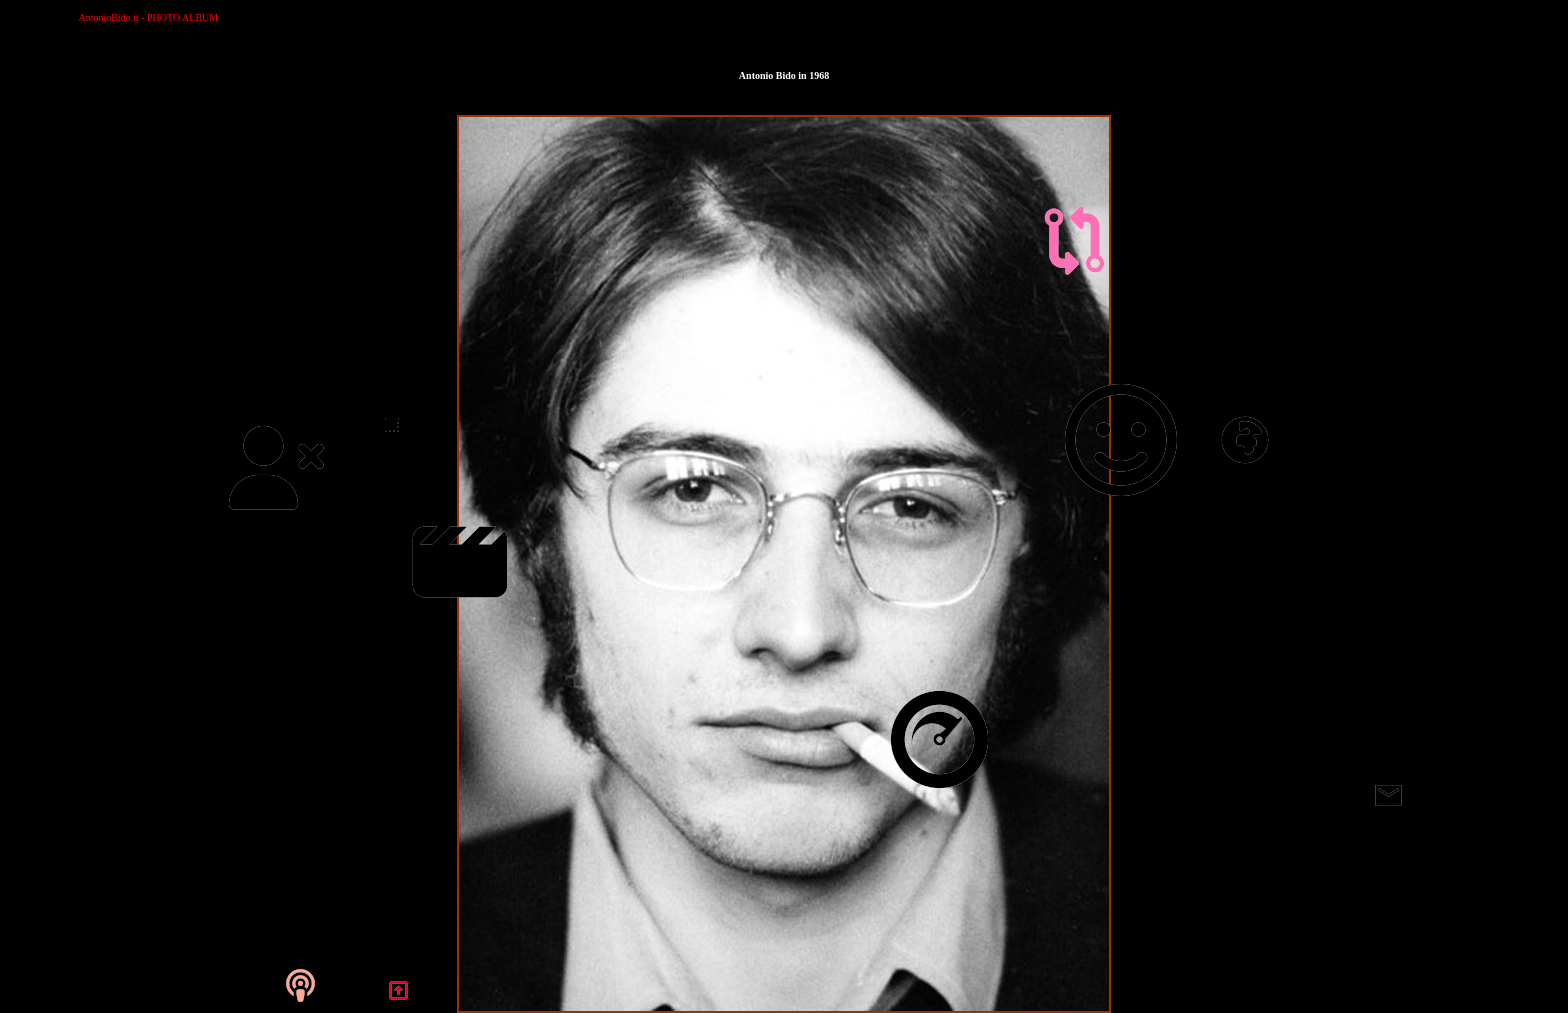 This screenshot has width=1568, height=1013. What do you see at coordinates (1388, 795) in the screenshot?
I see `access your email inbox` at bounding box center [1388, 795].